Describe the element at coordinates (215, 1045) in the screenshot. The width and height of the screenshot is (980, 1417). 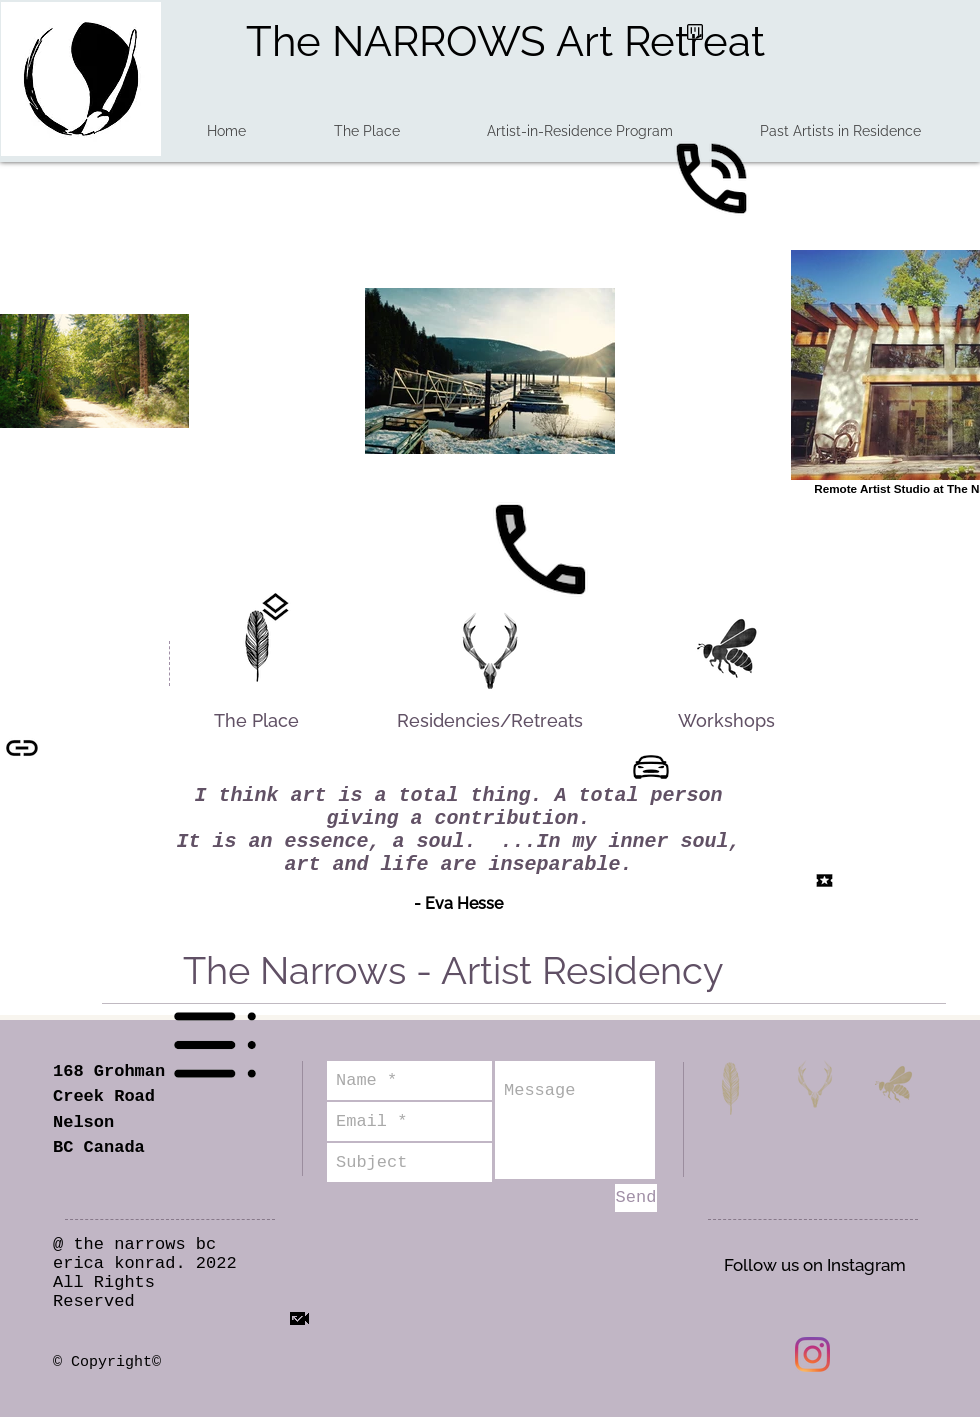
I see `view table of contents` at that location.